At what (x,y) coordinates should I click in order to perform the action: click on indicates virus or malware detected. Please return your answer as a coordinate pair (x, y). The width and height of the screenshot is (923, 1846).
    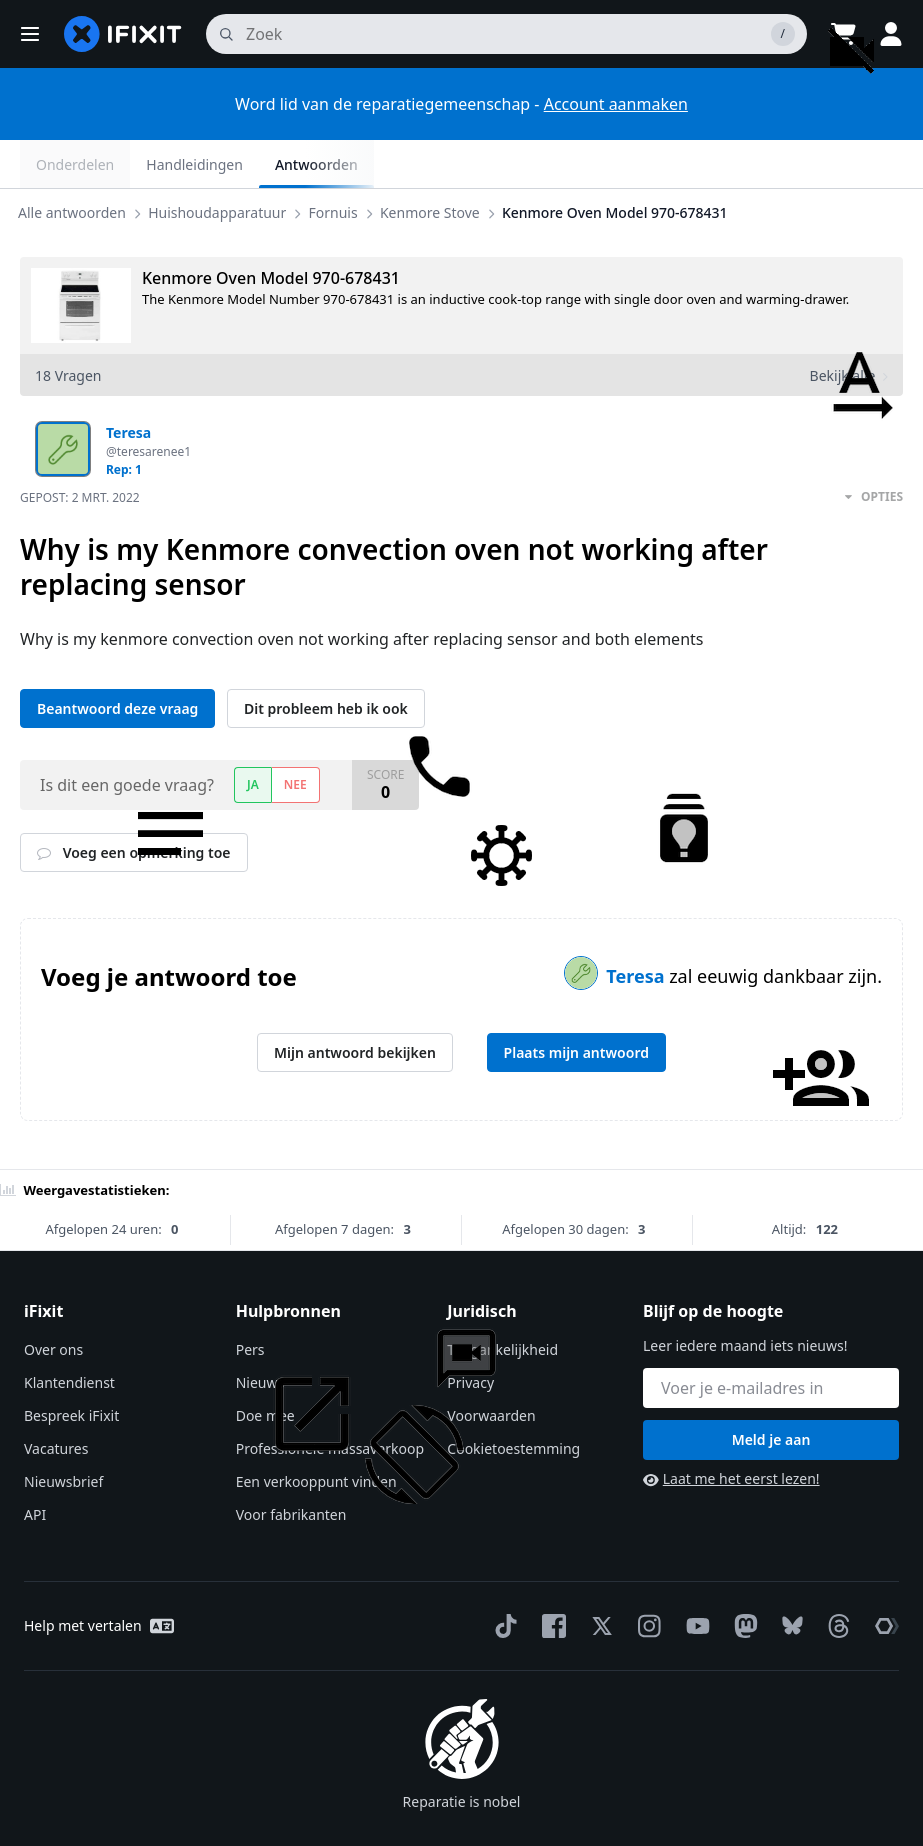
    Looking at the image, I should click on (501, 855).